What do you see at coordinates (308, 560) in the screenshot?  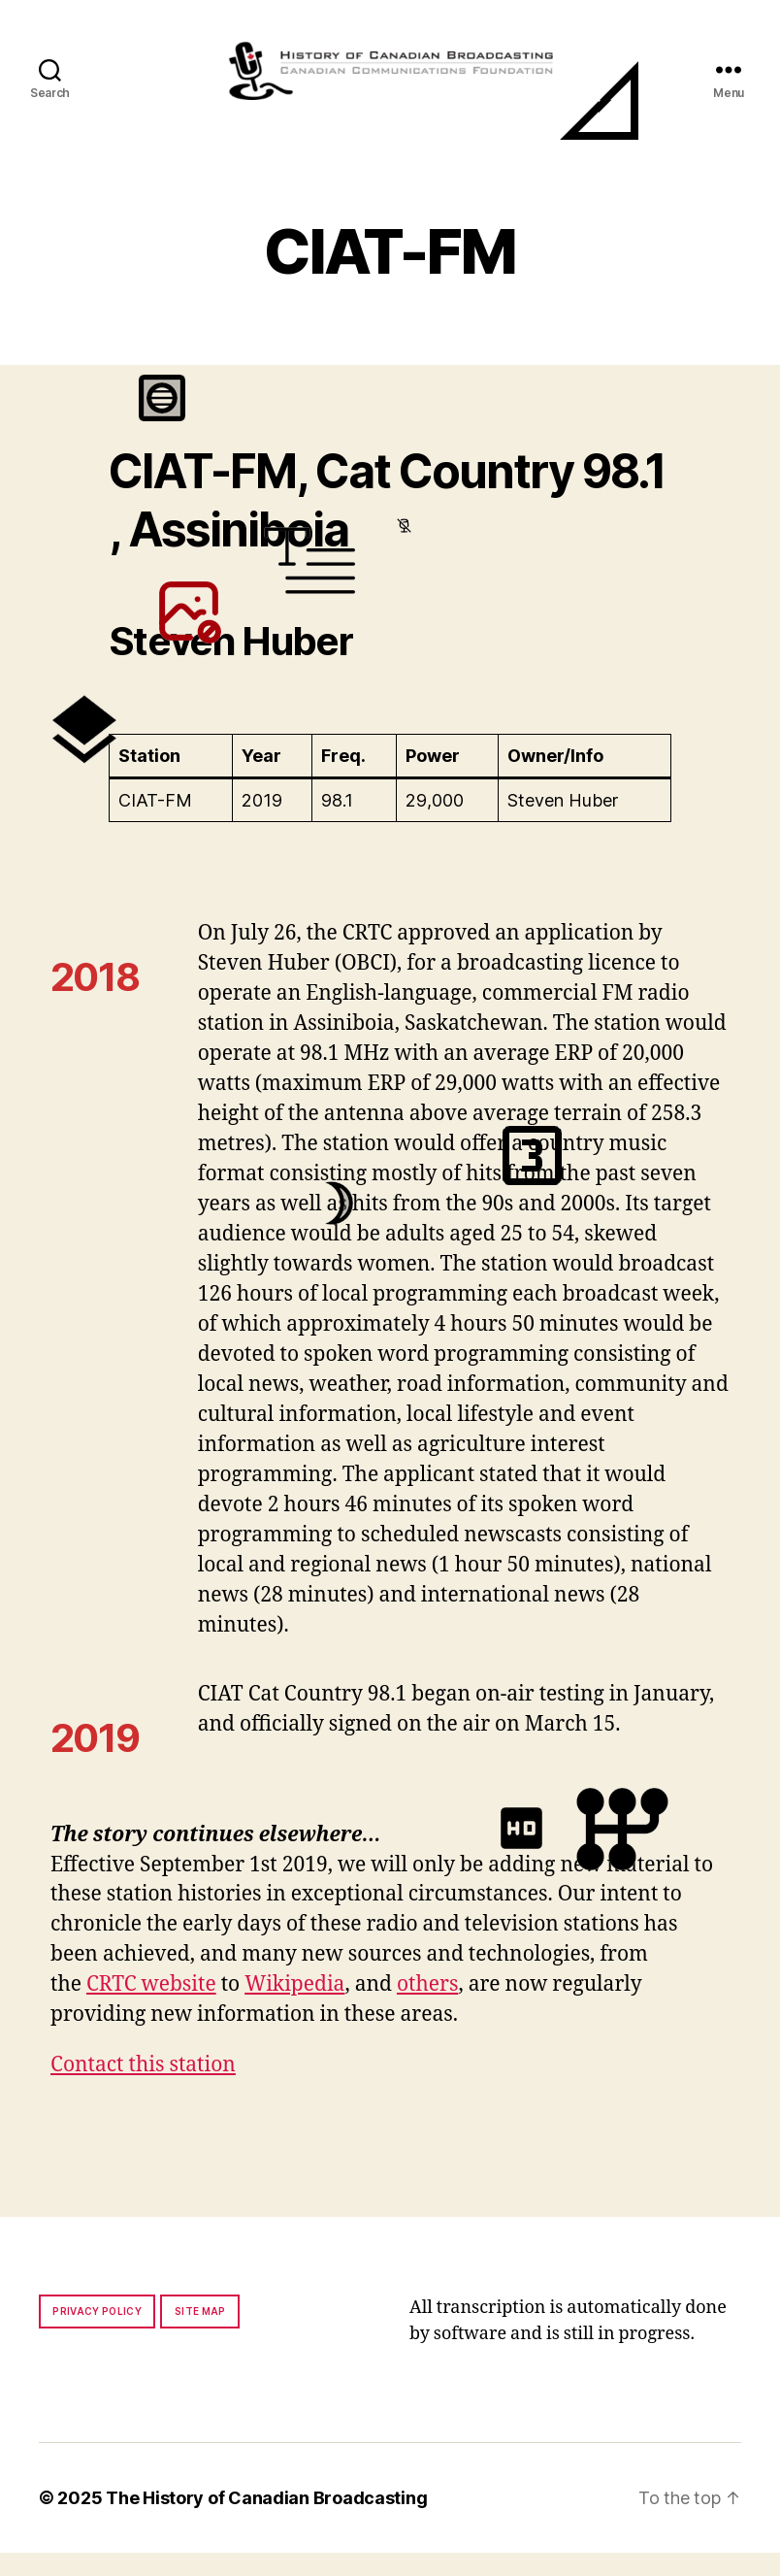 I see `read new york times article` at bounding box center [308, 560].